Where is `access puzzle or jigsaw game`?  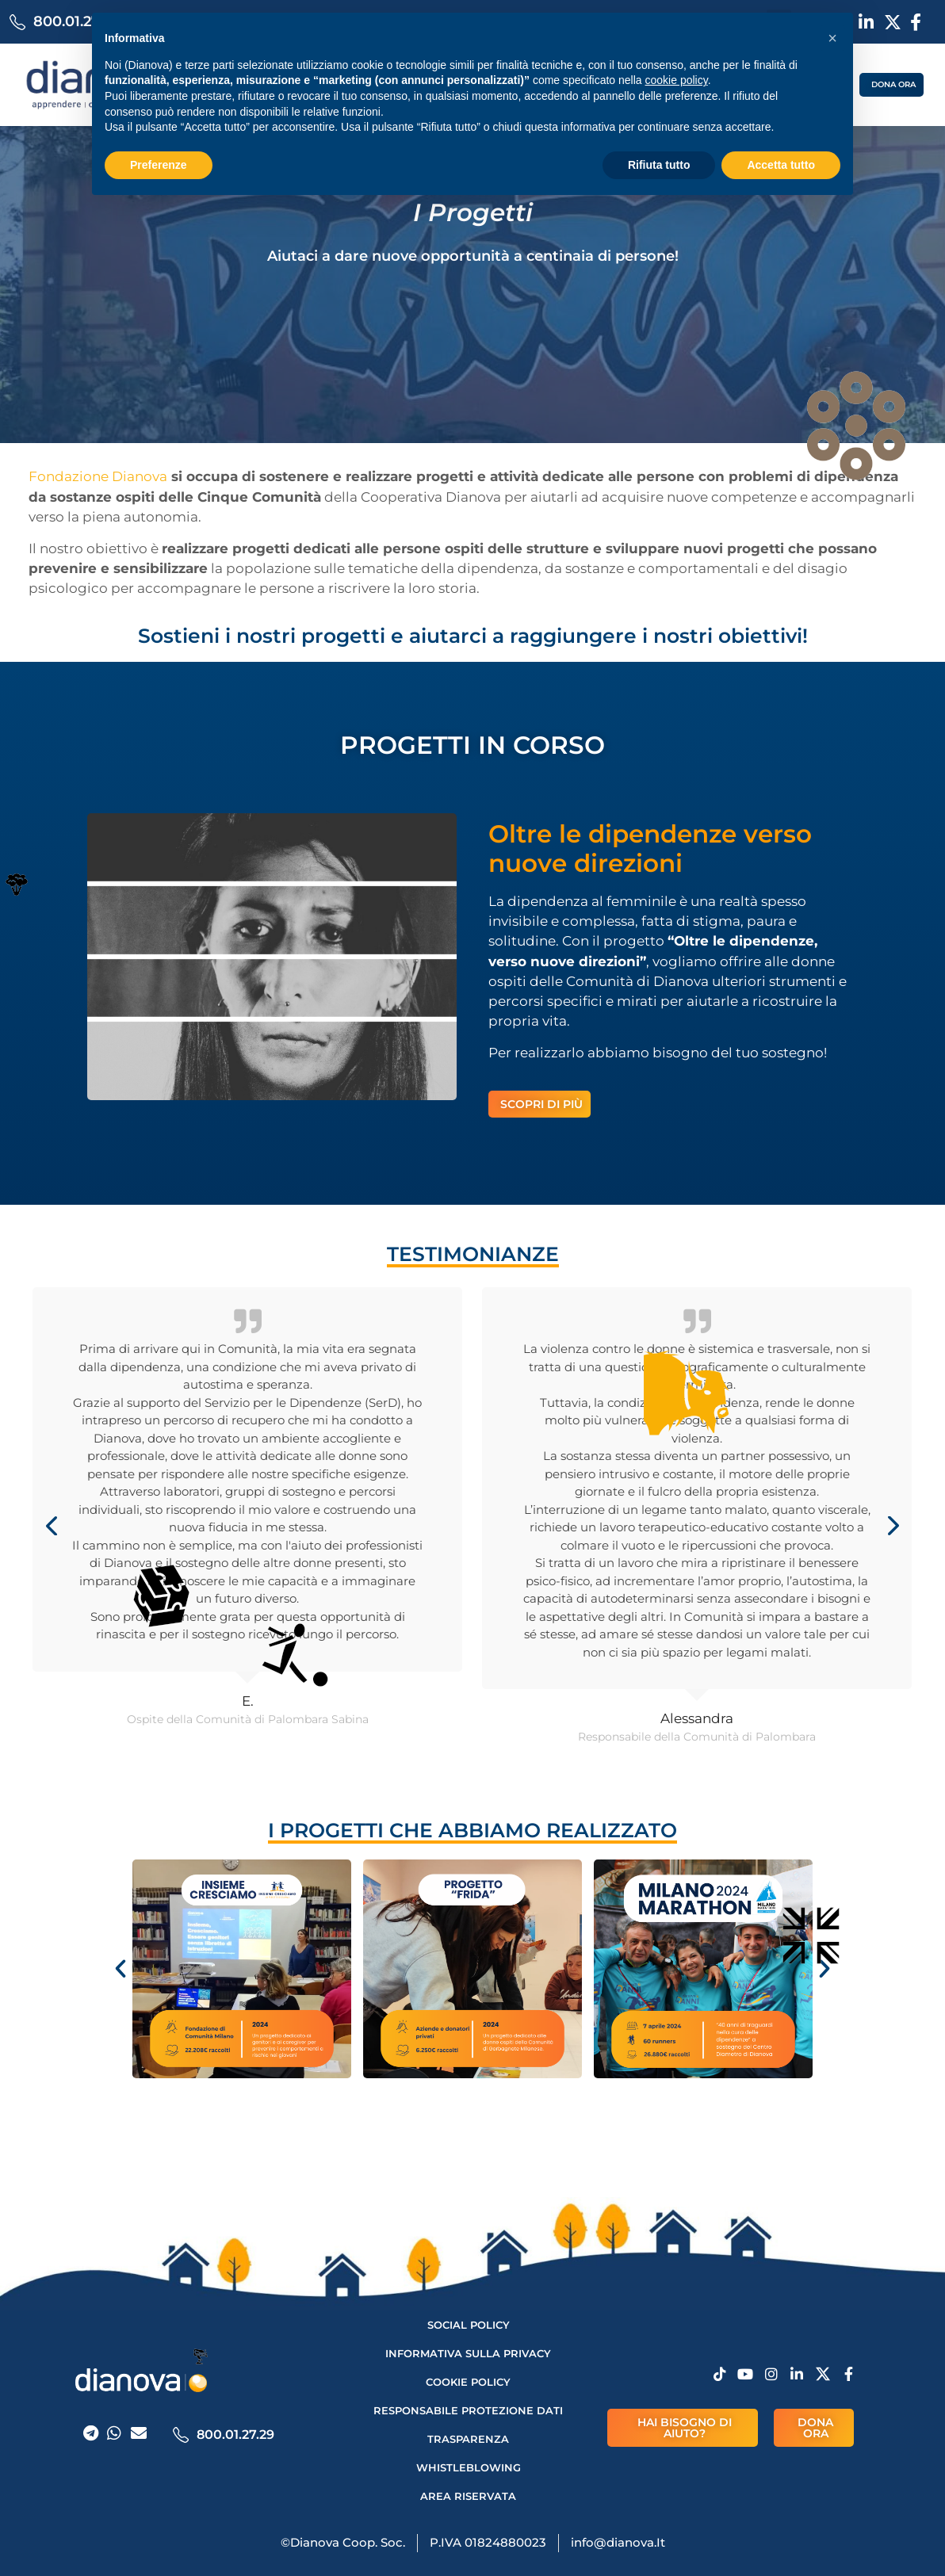
access puzzle or jigsaw game is located at coordinates (161, 1596).